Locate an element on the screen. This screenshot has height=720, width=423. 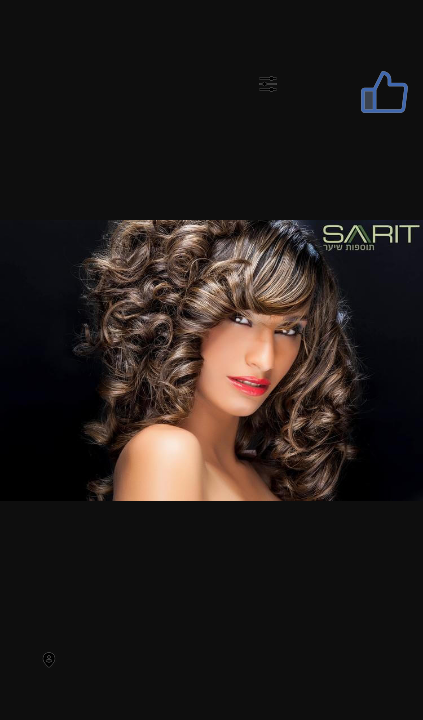
view a contact's location on the map is located at coordinates (49, 660).